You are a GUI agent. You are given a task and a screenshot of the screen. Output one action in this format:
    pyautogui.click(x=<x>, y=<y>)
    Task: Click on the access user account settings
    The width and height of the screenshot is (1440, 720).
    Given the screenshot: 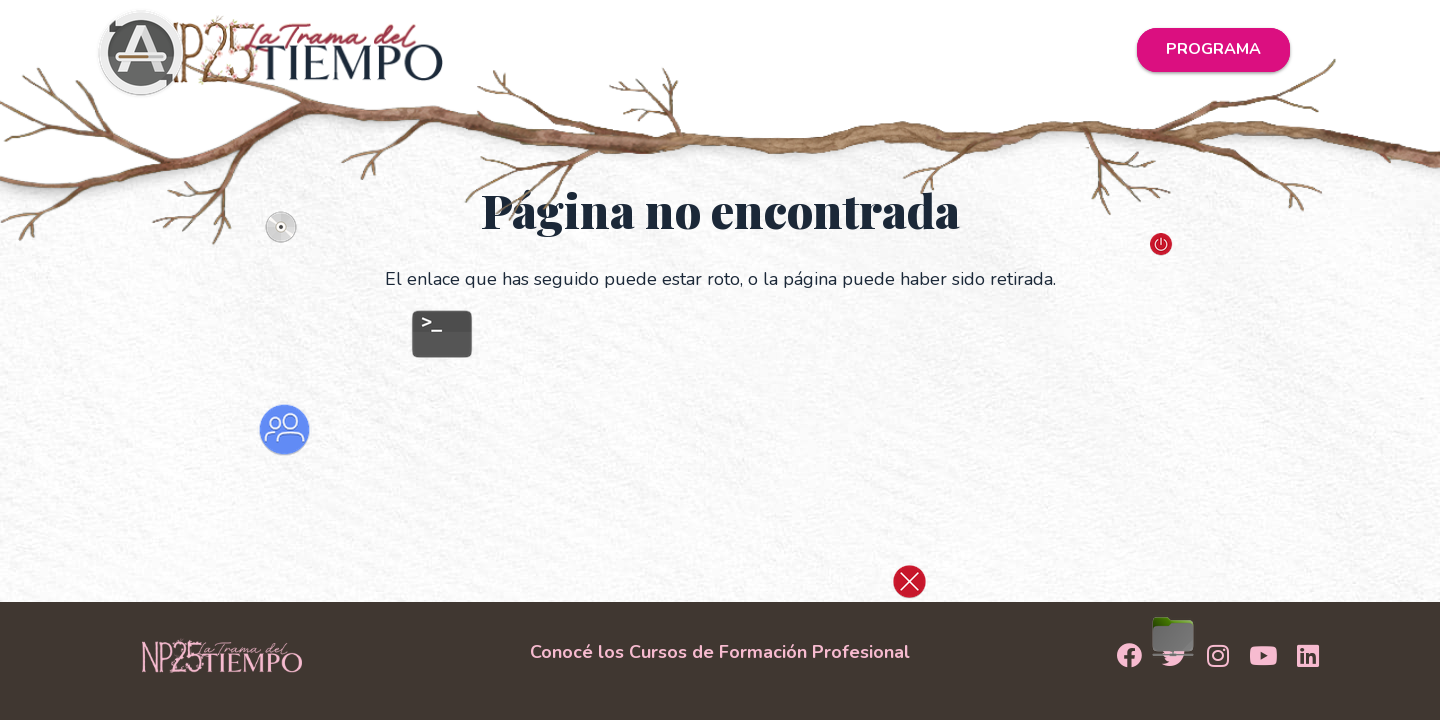 What is the action you would take?
    pyautogui.click(x=284, y=429)
    